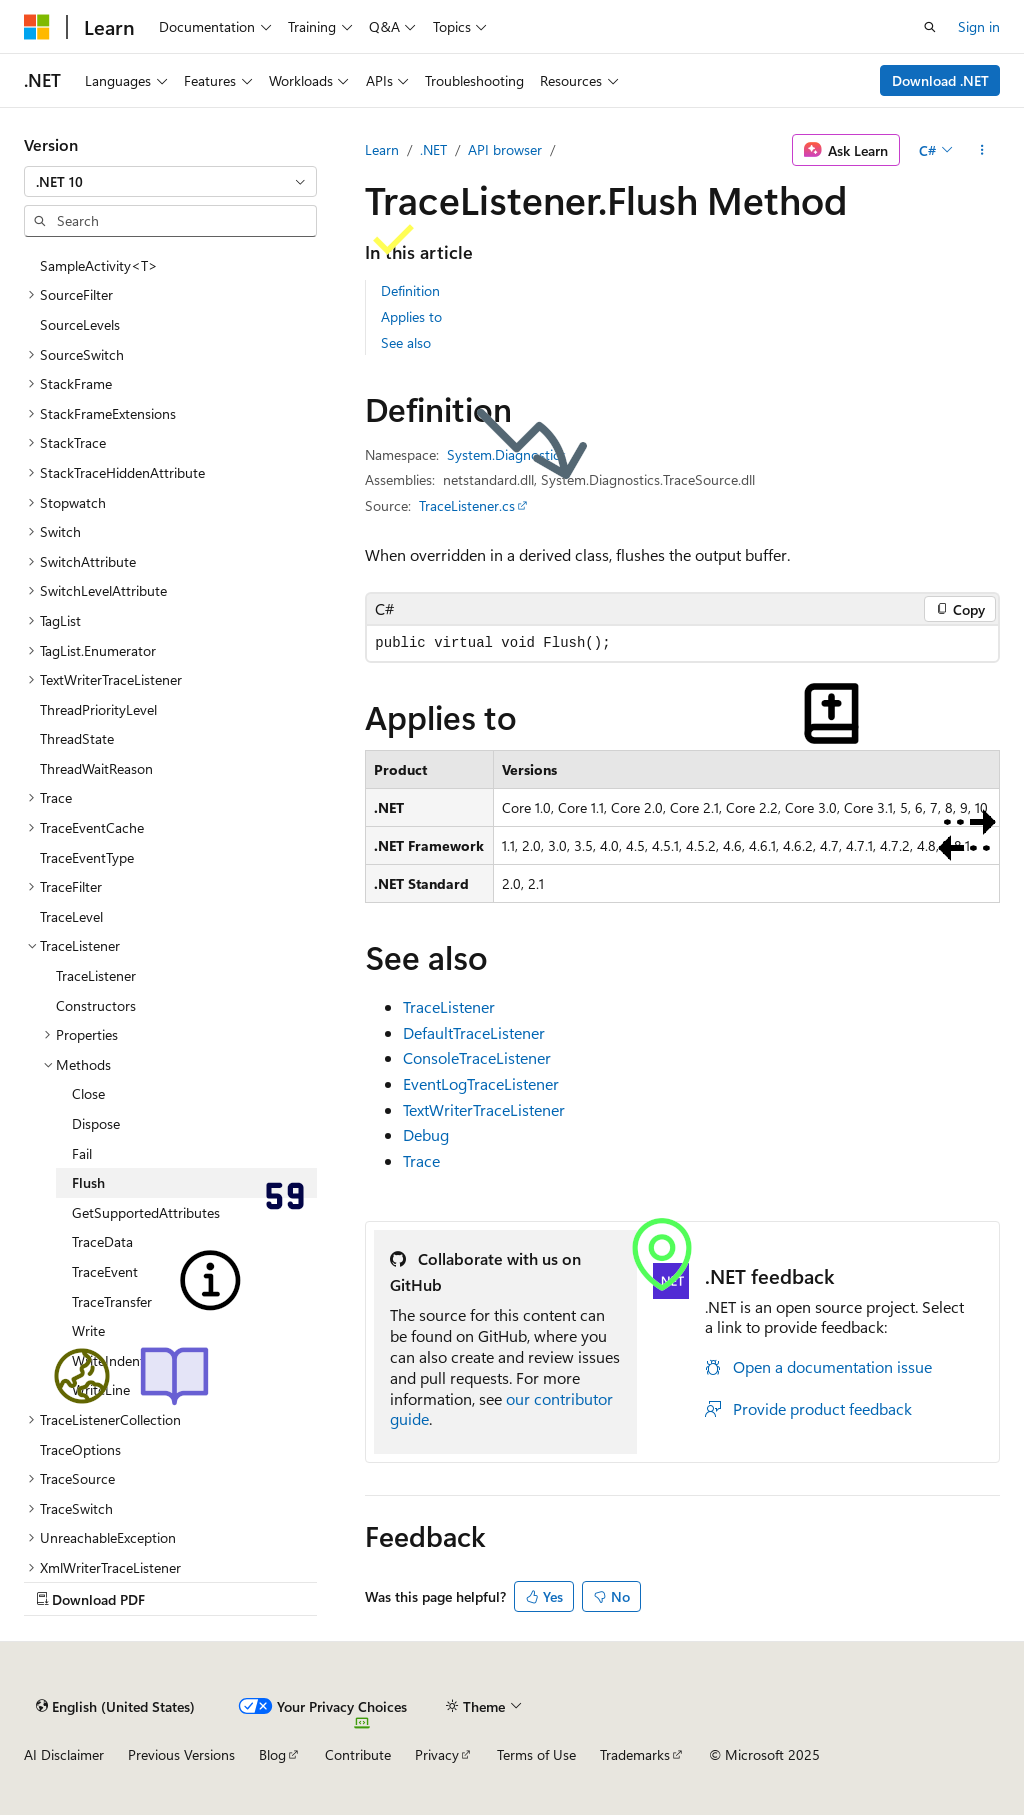  I want to click on indicates multiple stops on a route, so click(967, 835).